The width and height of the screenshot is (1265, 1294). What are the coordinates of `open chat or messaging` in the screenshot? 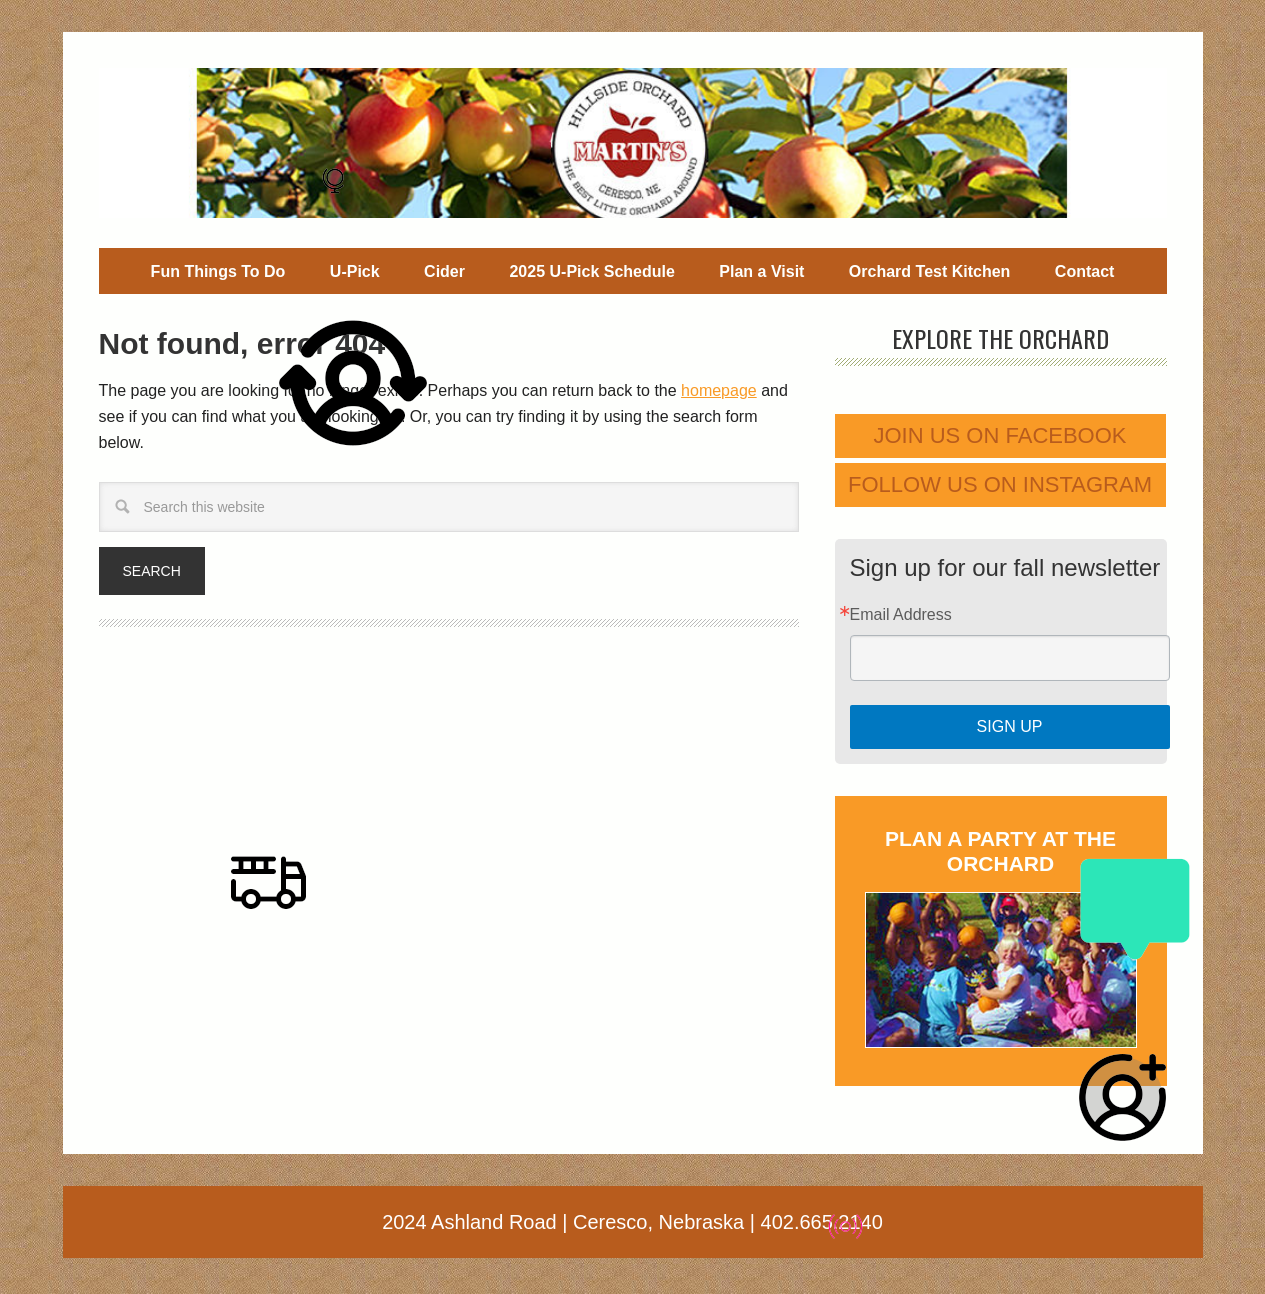 It's located at (1135, 905).